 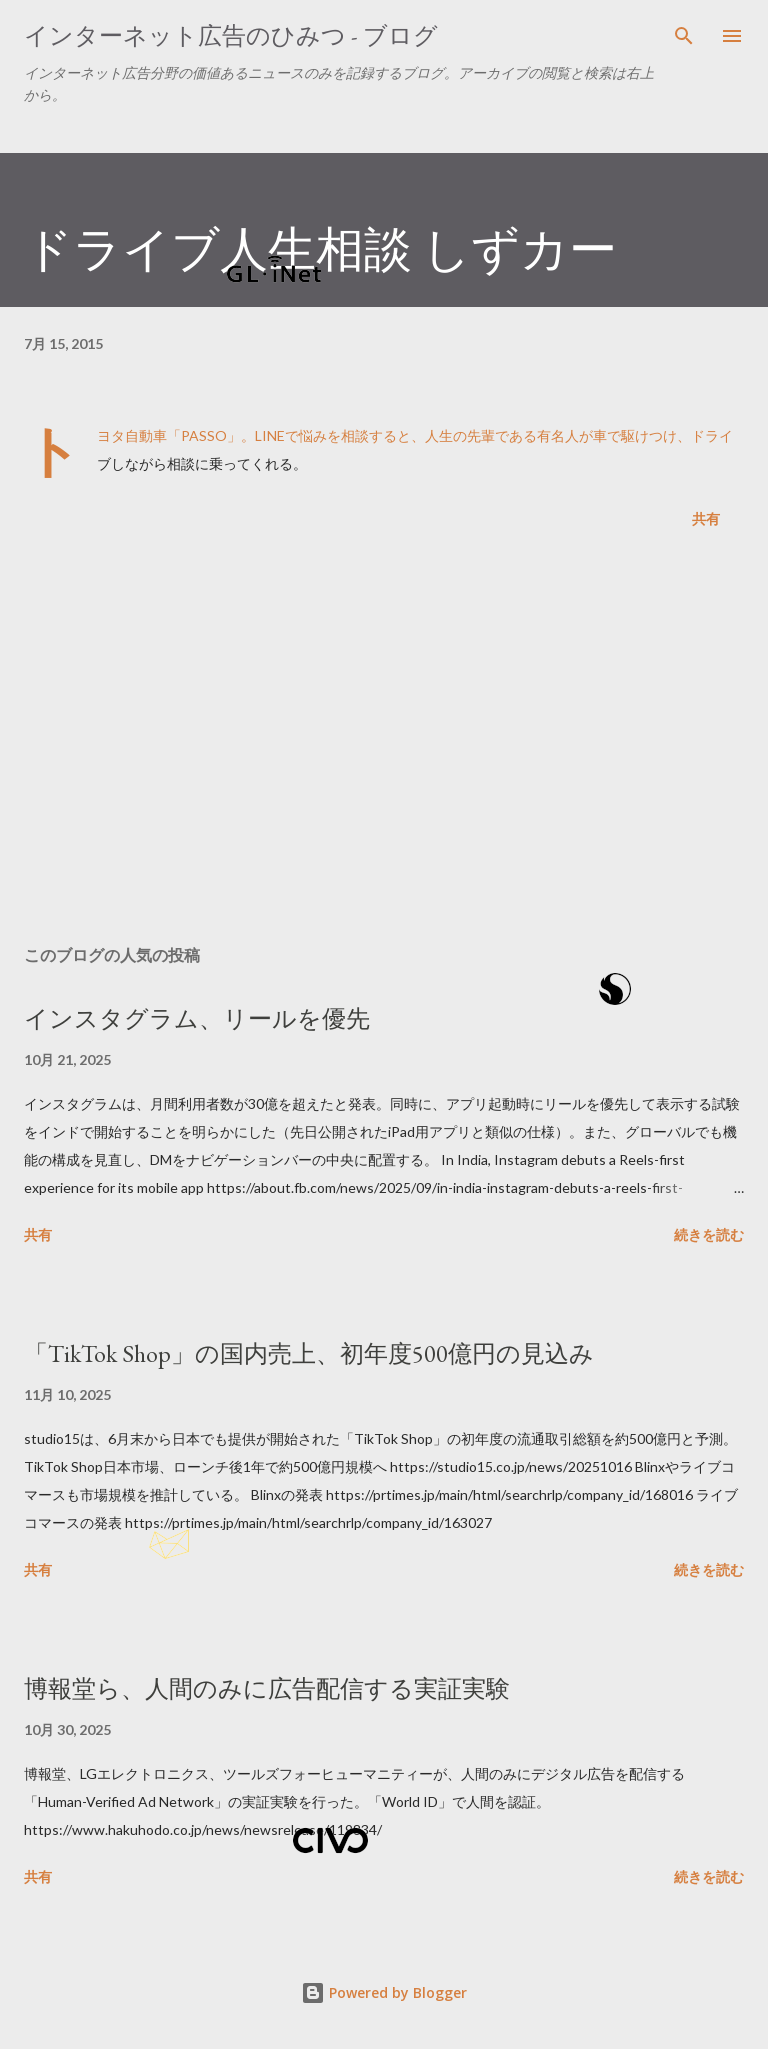 What do you see at coordinates (615, 989) in the screenshot?
I see `Qualcomm Snapdragon brand logo` at bounding box center [615, 989].